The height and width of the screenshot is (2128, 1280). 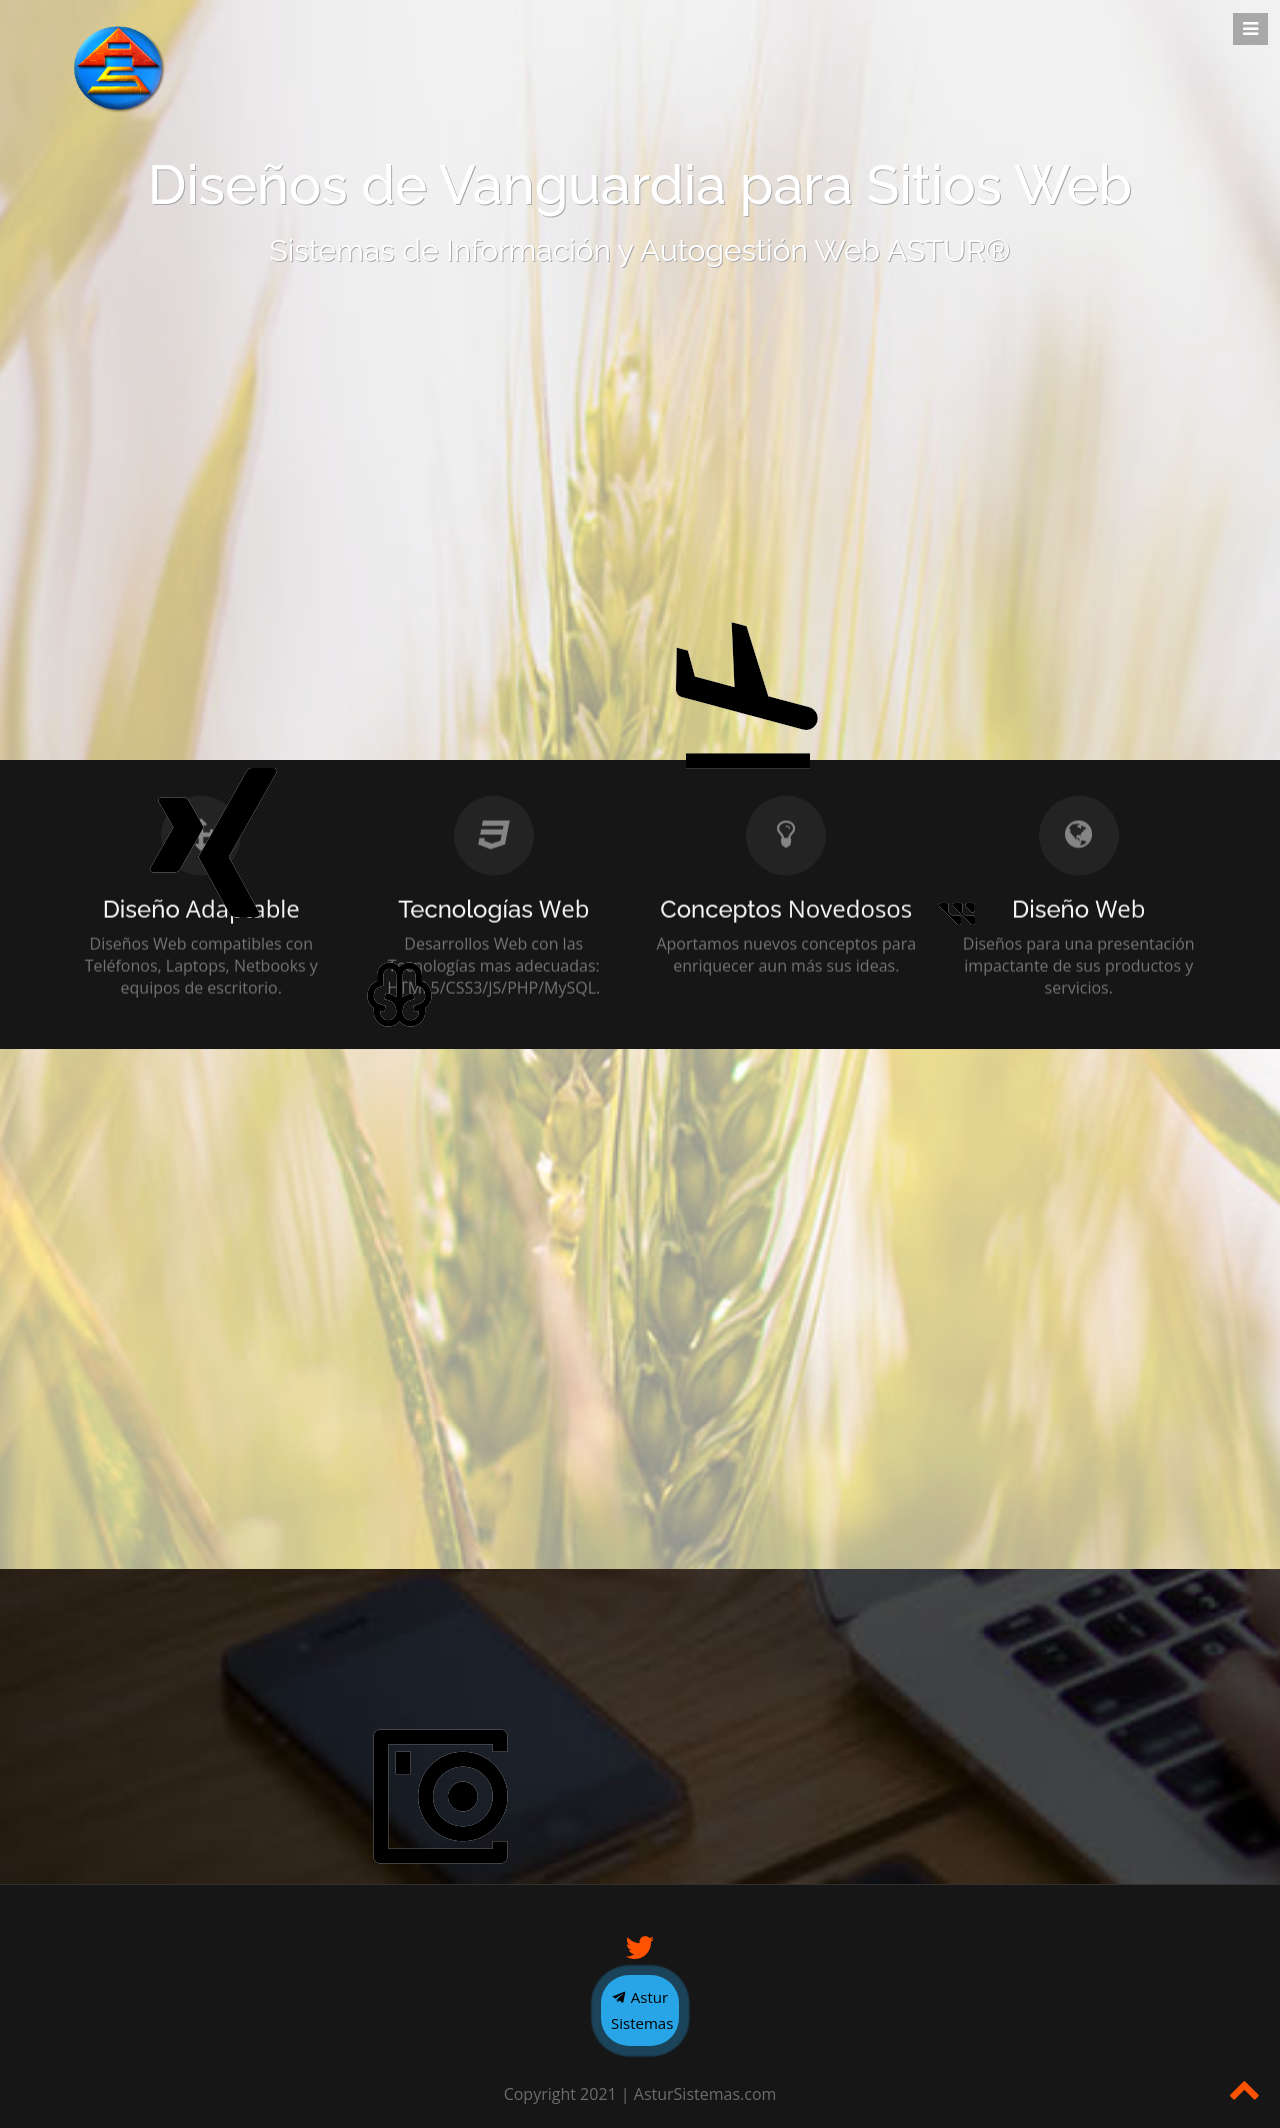 What do you see at coordinates (440, 1796) in the screenshot?
I see `access photo gallery` at bounding box center [440, 1796].